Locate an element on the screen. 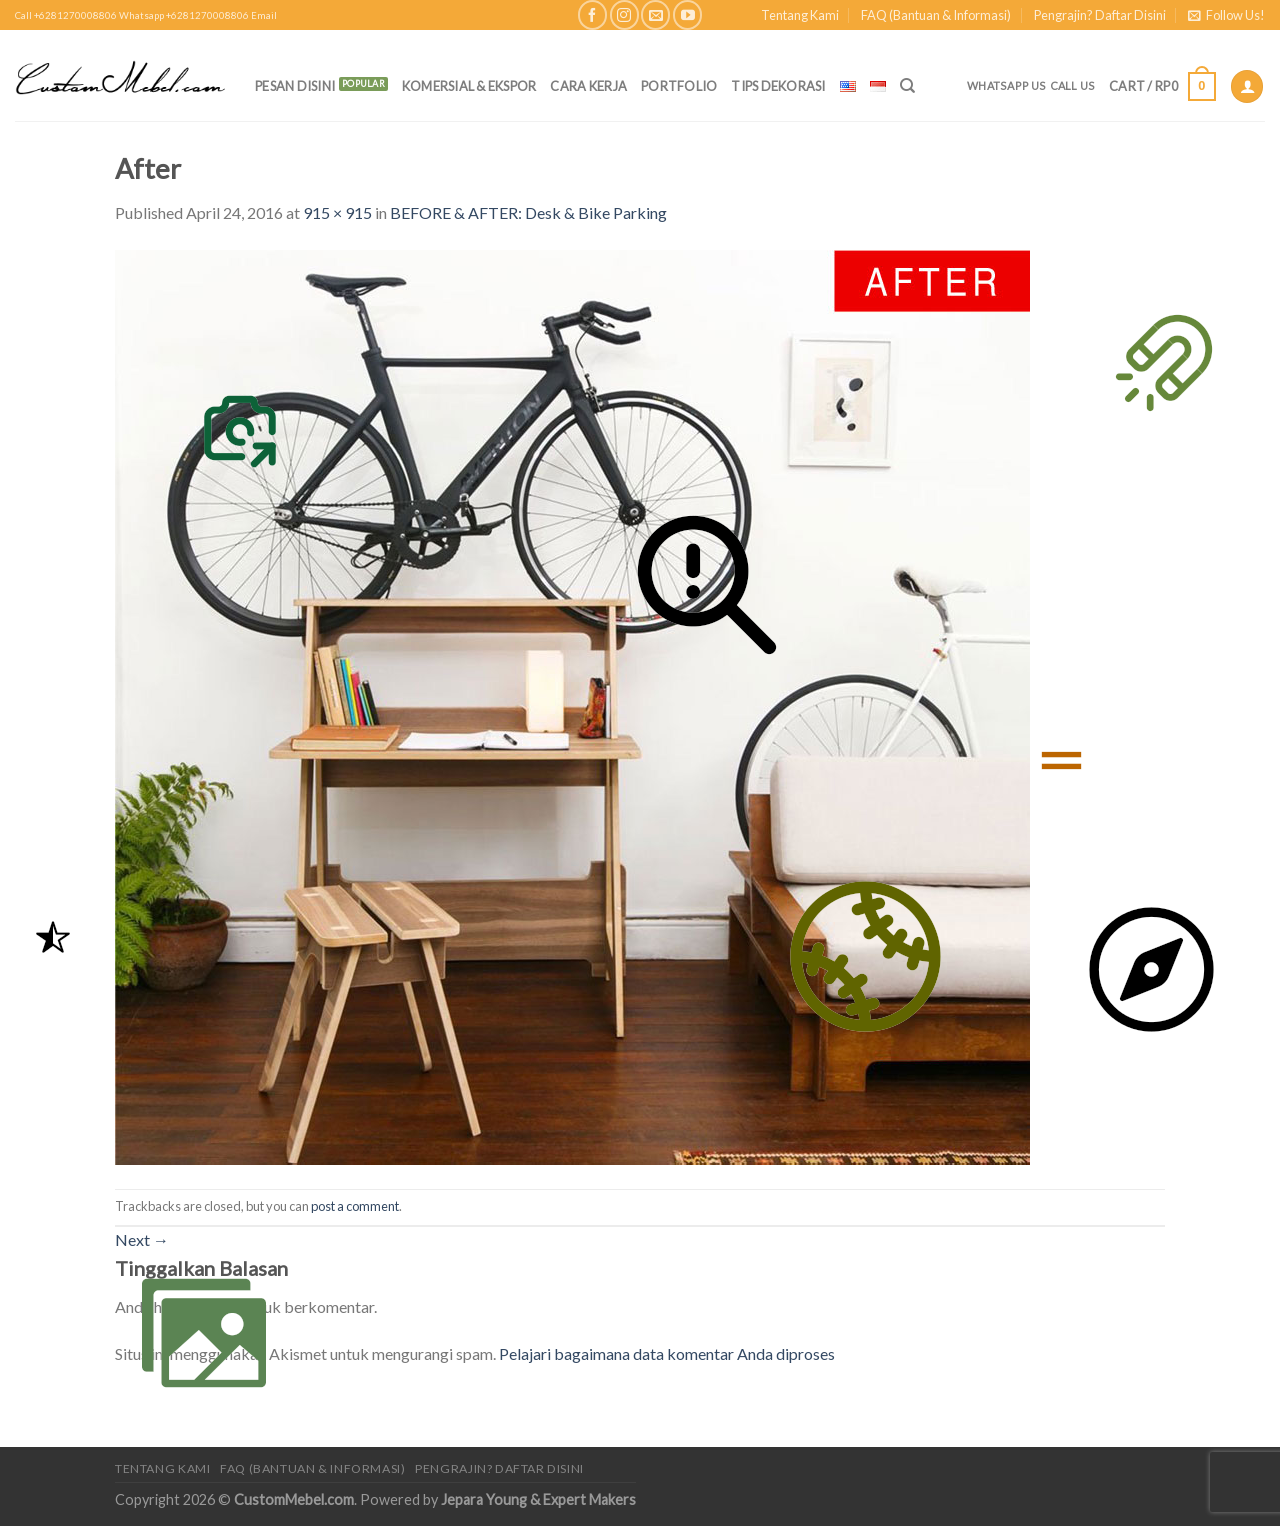  indicates a partial or half-star rating is located at coordinates (53, 937).